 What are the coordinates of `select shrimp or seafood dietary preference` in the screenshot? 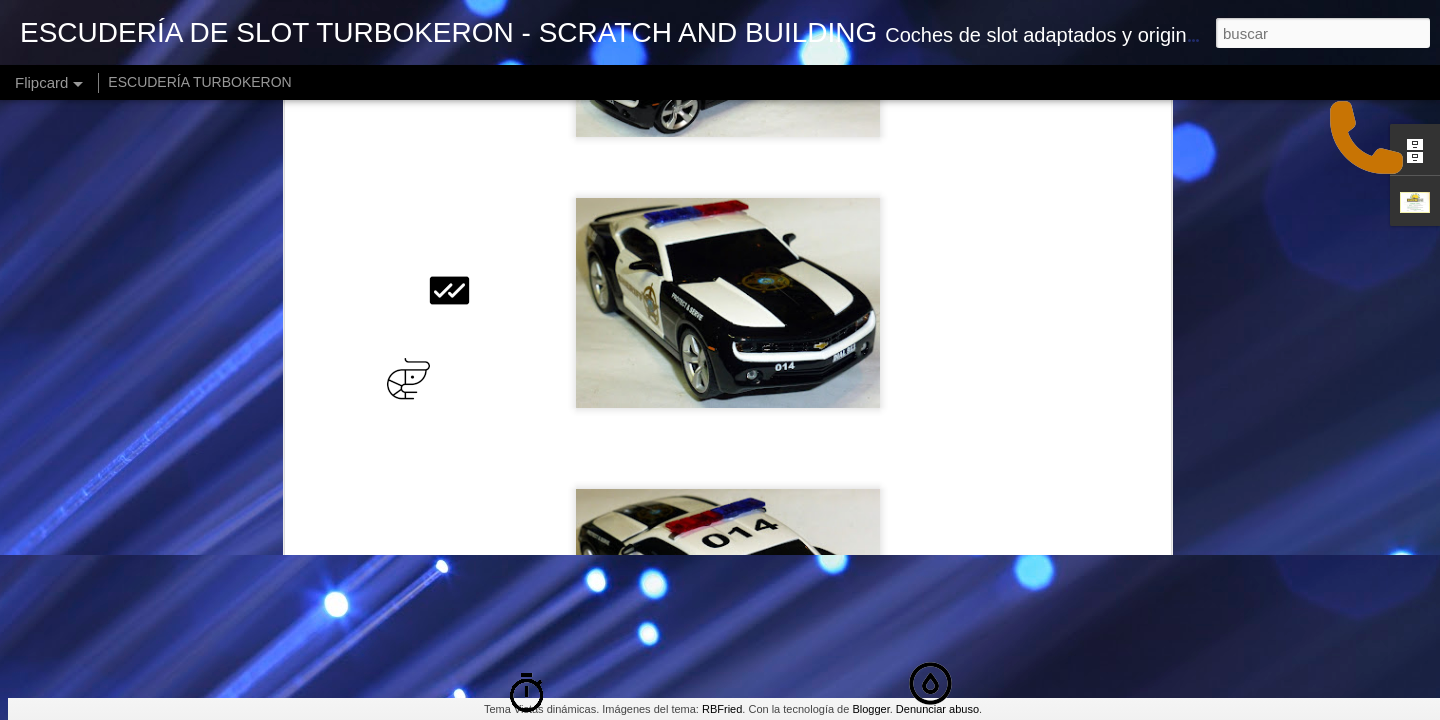 It's located at (408, 379).